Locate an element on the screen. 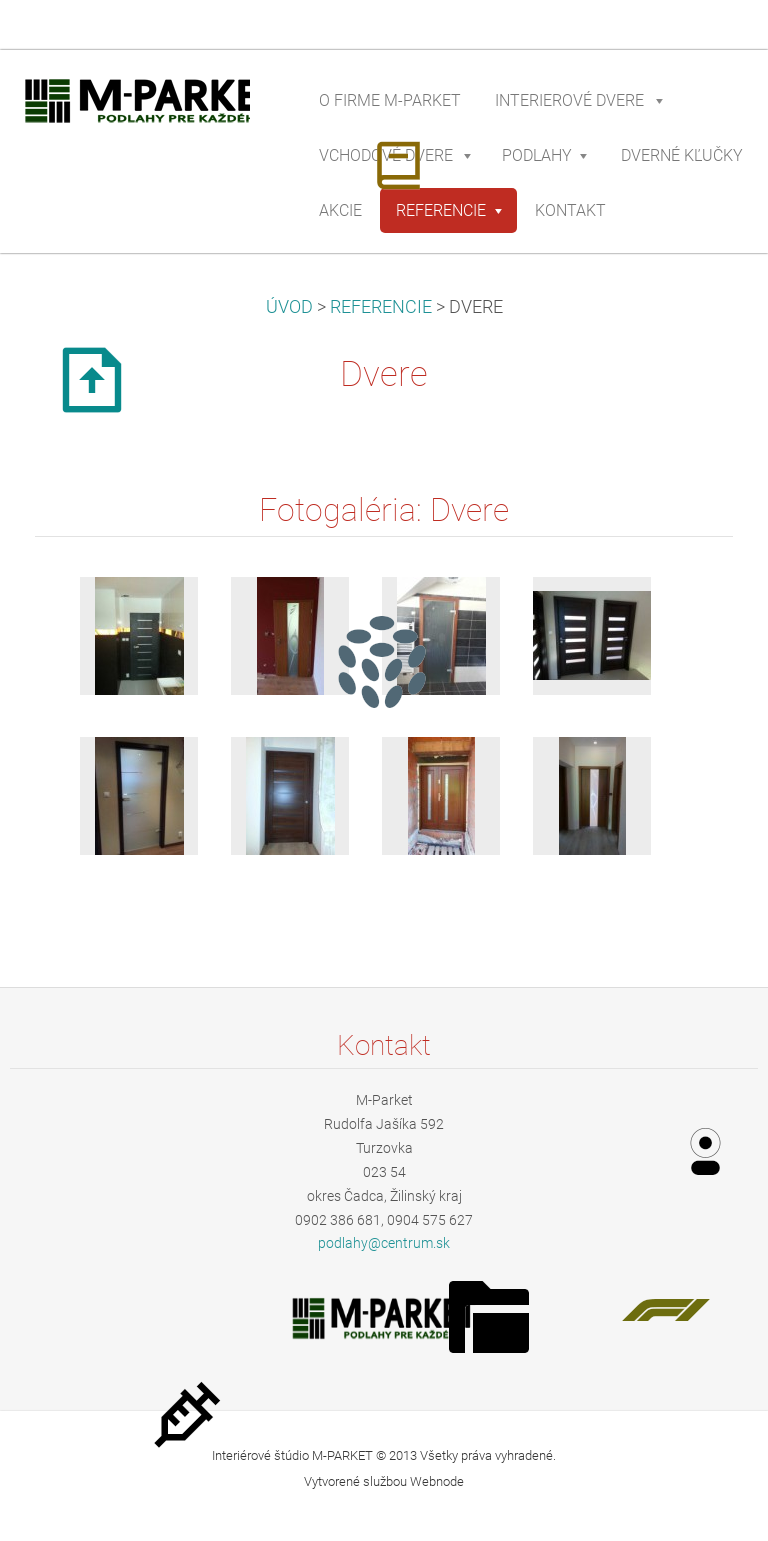 This screenshot has width=768, height=1541. access vaccination or immunization records is located at coordinates (188, 1414).